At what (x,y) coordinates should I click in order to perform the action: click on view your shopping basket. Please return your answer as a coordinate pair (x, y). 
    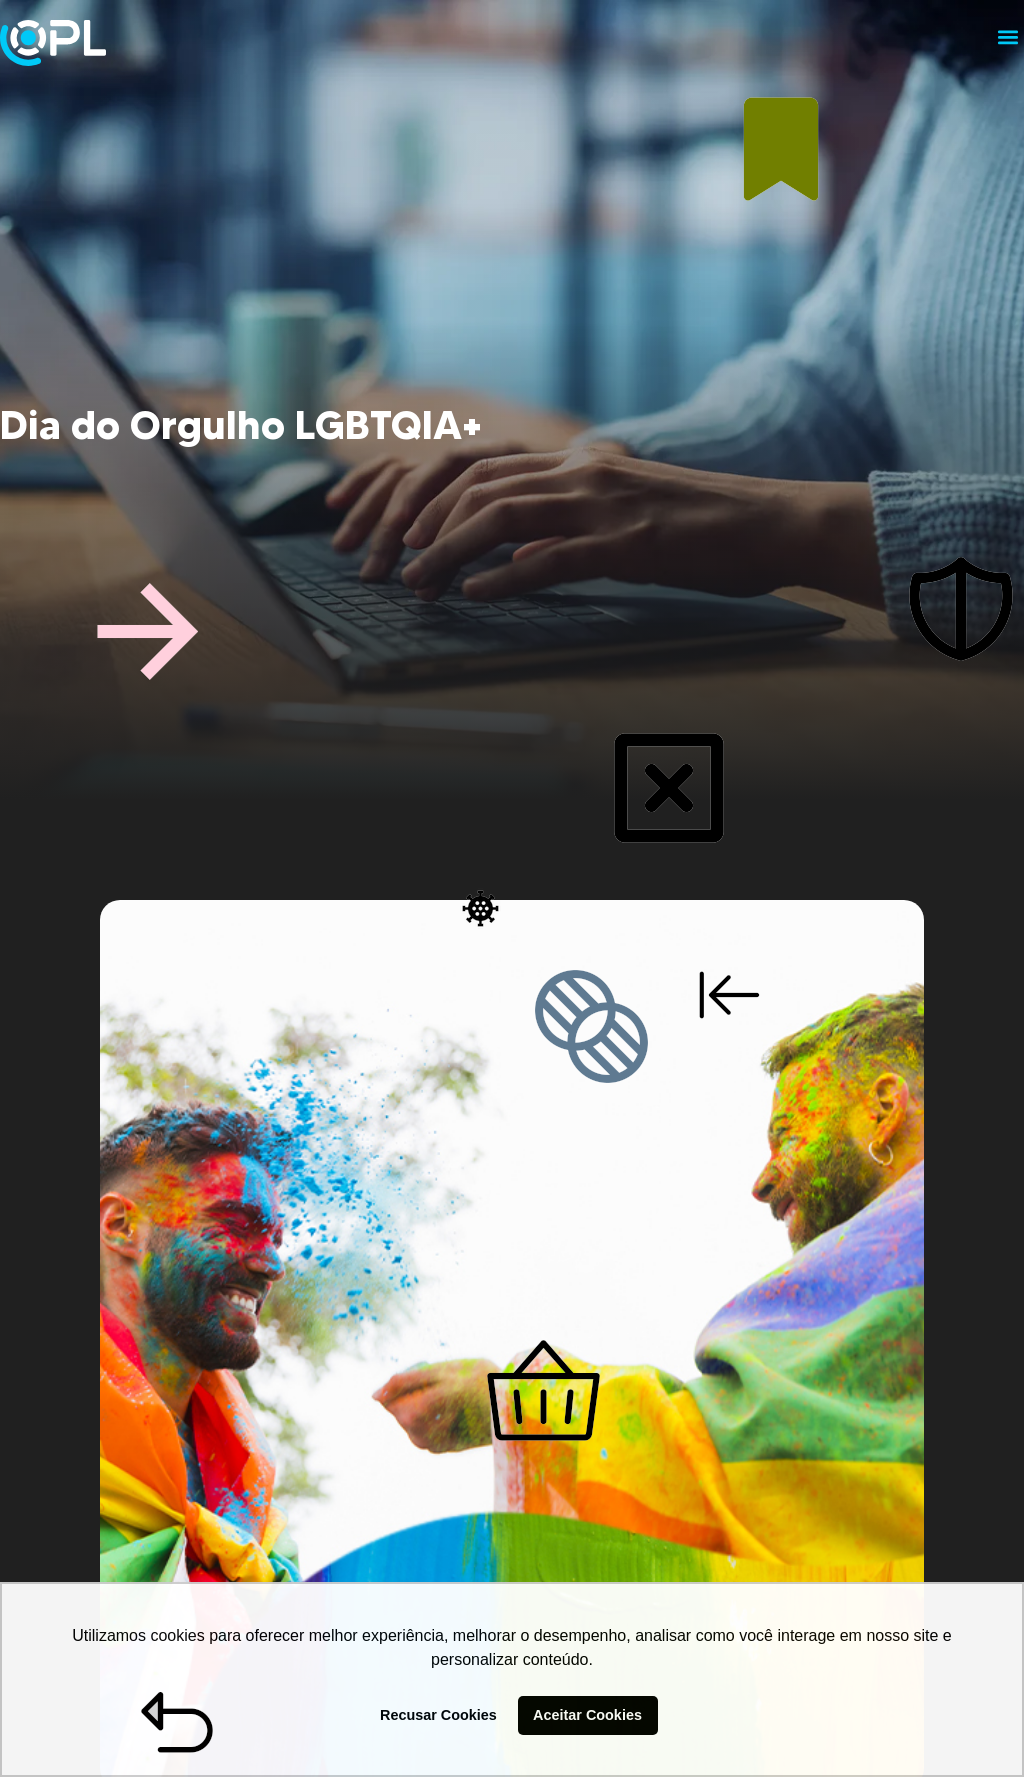
    Looking at the image, I should click on (543, 1396).